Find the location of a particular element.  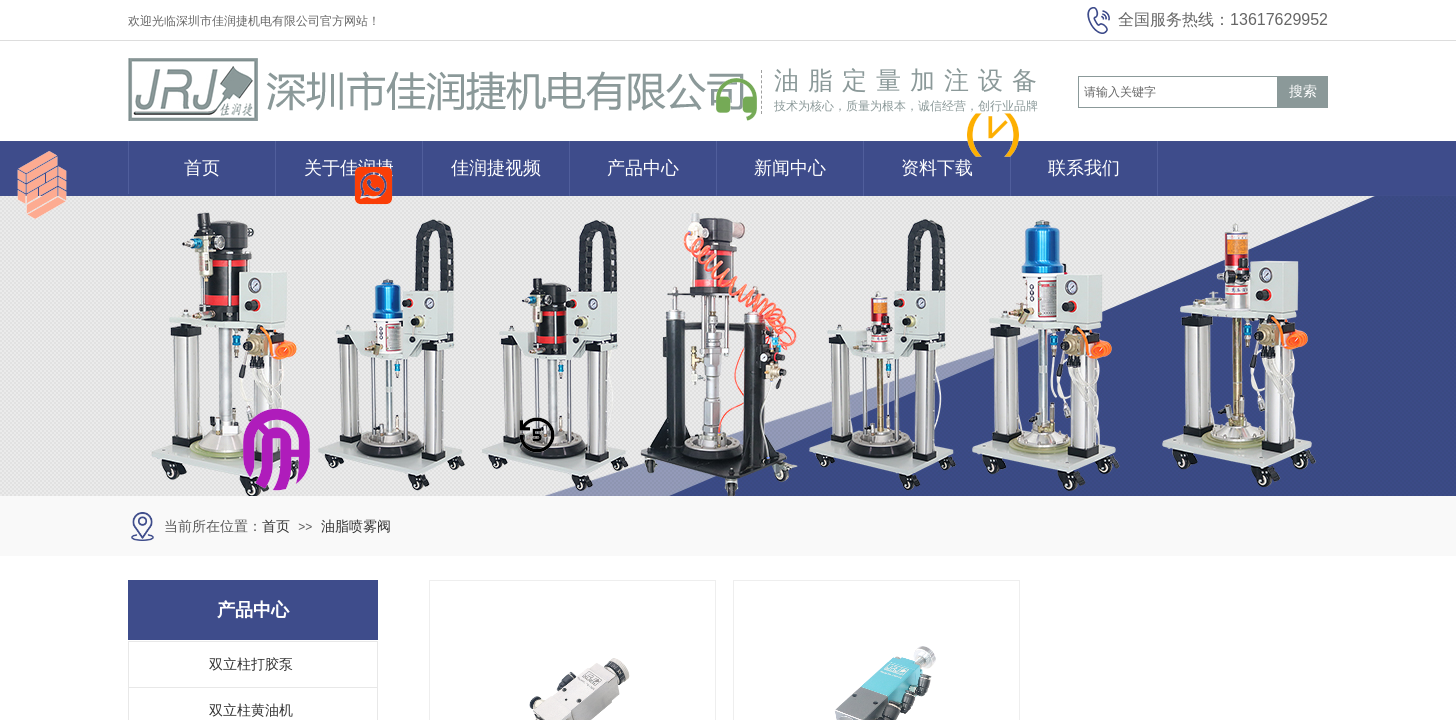

authenticate with fingerprint biometrics is located at coordinates (276, 449).